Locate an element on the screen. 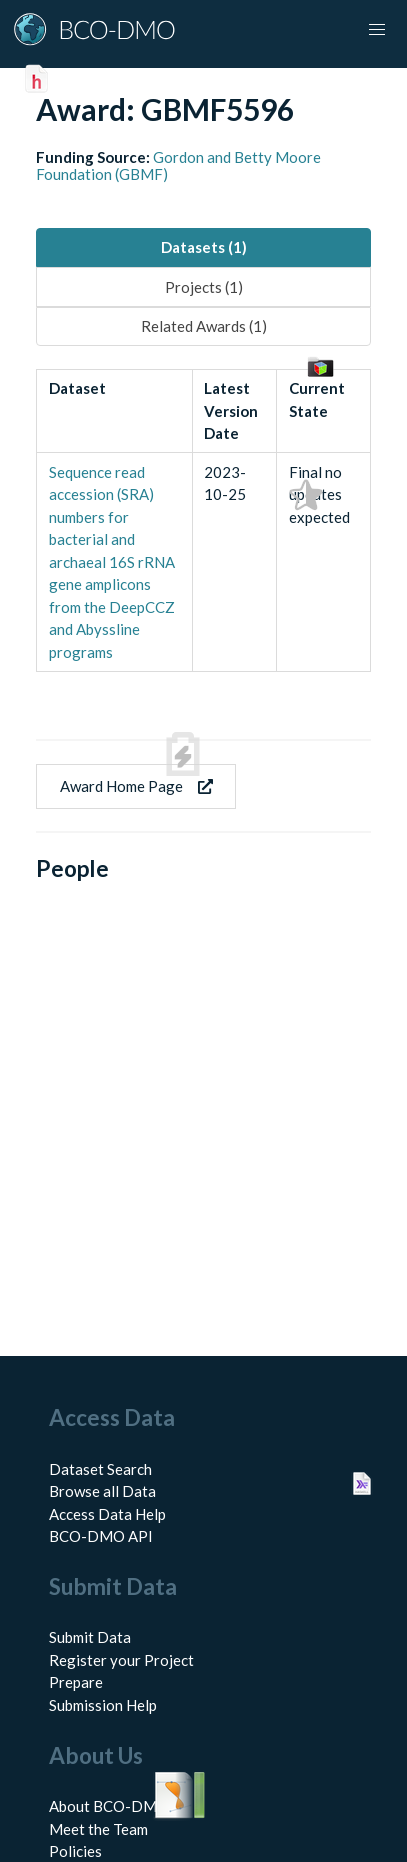 This screenshot has height=1862, width=407. c/c++ header file is located at coordinates (36, 78).